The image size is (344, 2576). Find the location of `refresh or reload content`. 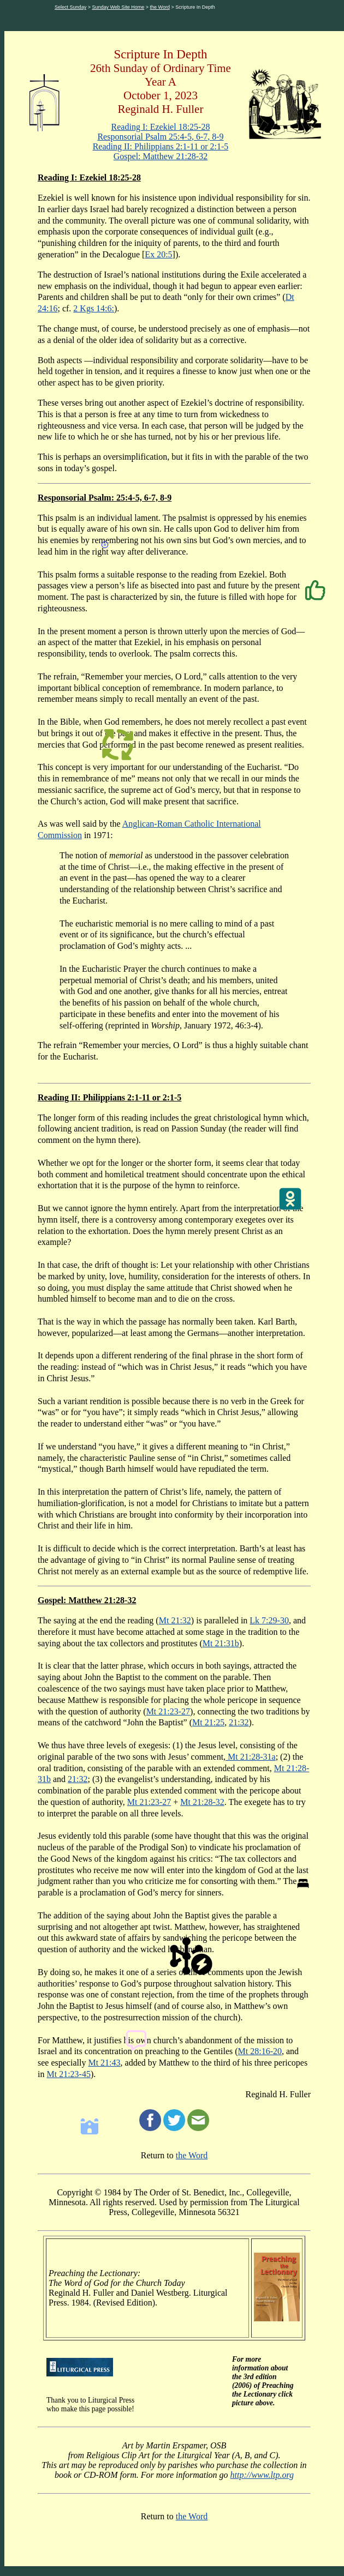

refresh or reload content is located at coordinates (117, 744).